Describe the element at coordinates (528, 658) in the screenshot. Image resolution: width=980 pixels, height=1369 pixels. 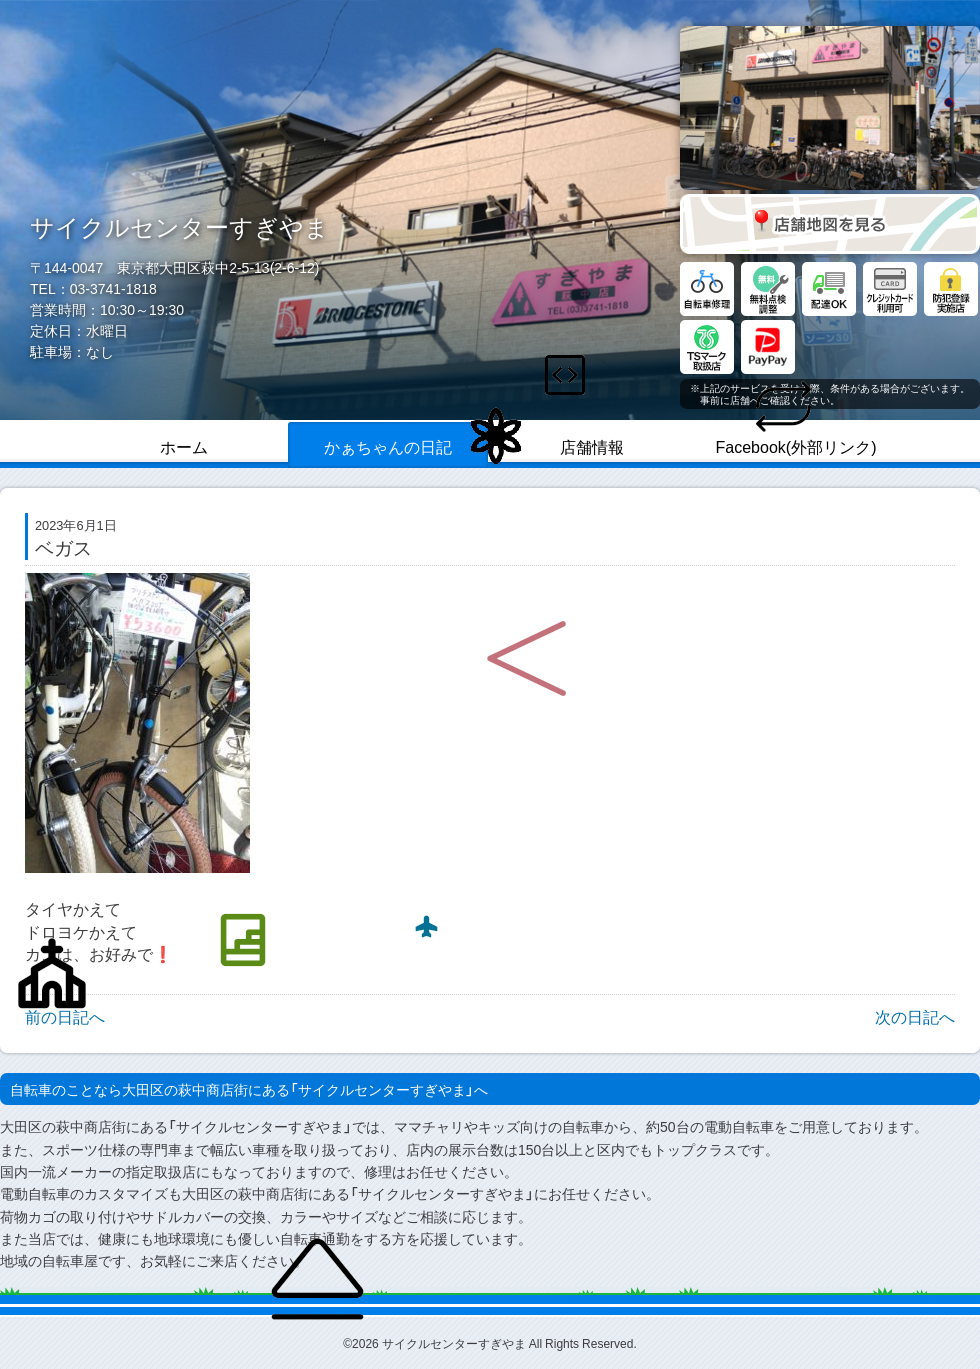
I see `go back to the previous screen` at that location.